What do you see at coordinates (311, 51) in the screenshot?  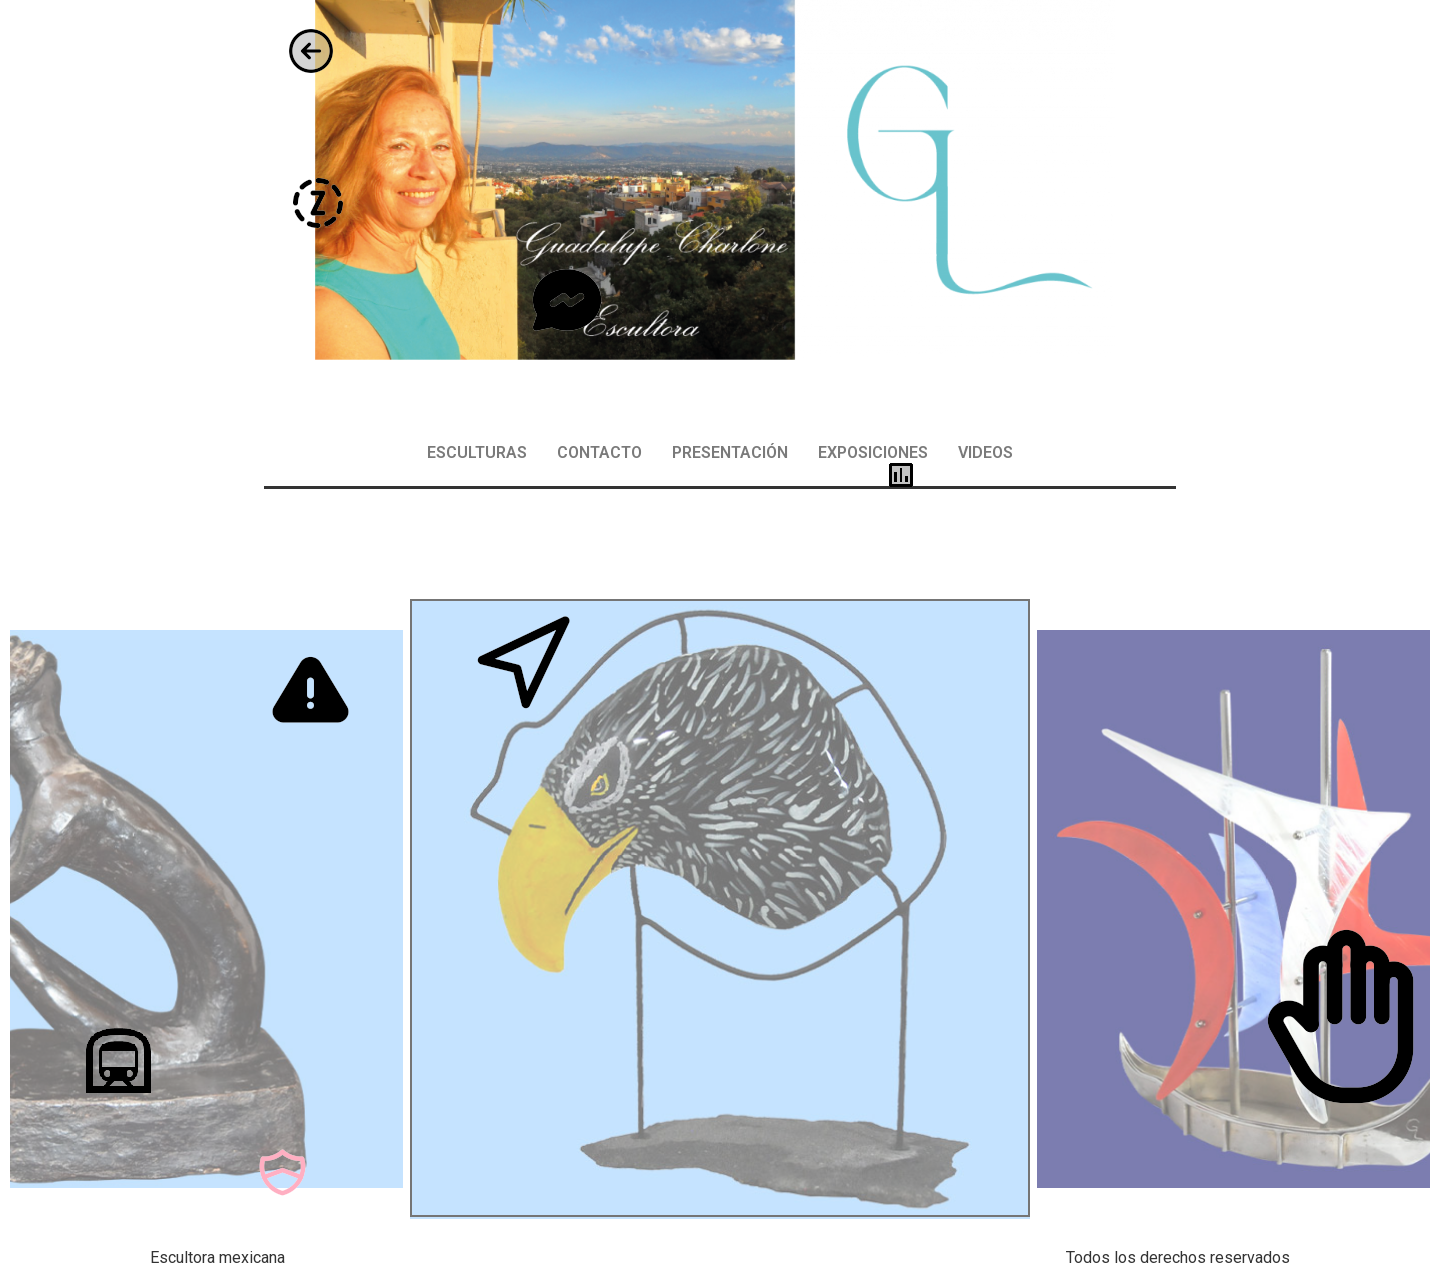 I see `go back to the previous screen` at bounding box center [311, 51].